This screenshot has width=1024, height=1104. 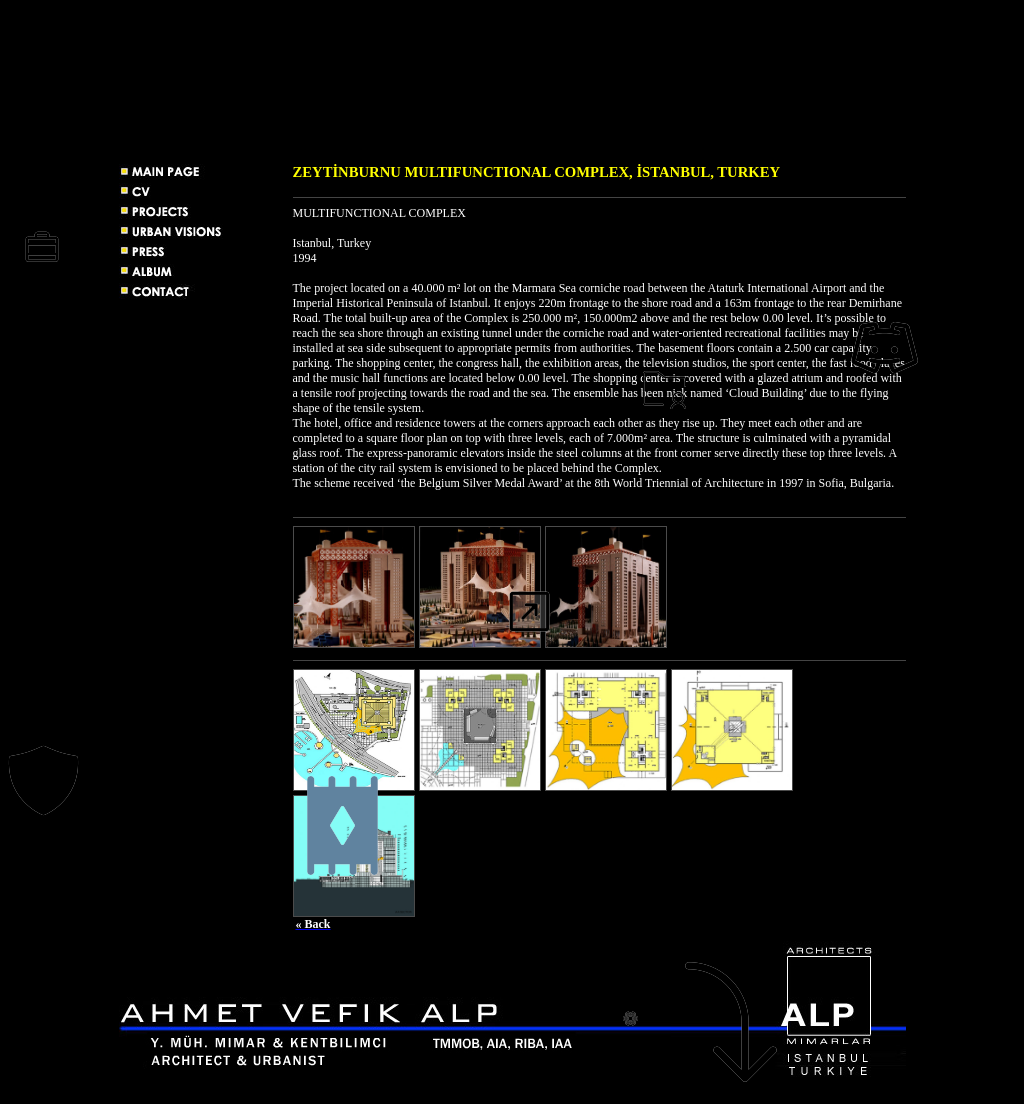 What do you see at coordinates (884, 346) in the screenshot?
I see `open Discord` at bounding box center [884, 346].